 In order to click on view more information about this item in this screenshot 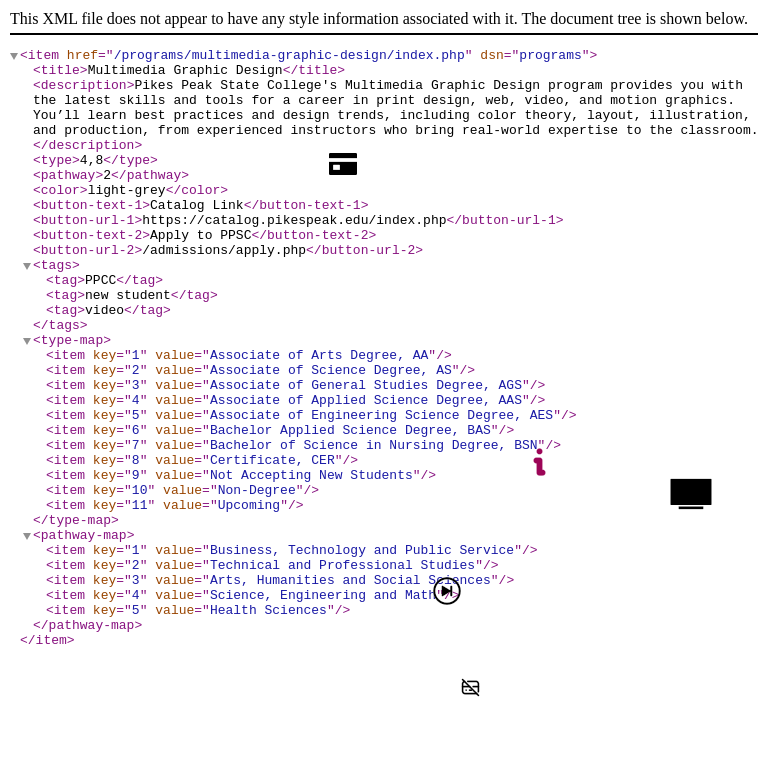, I will do `click(539, 460)`.